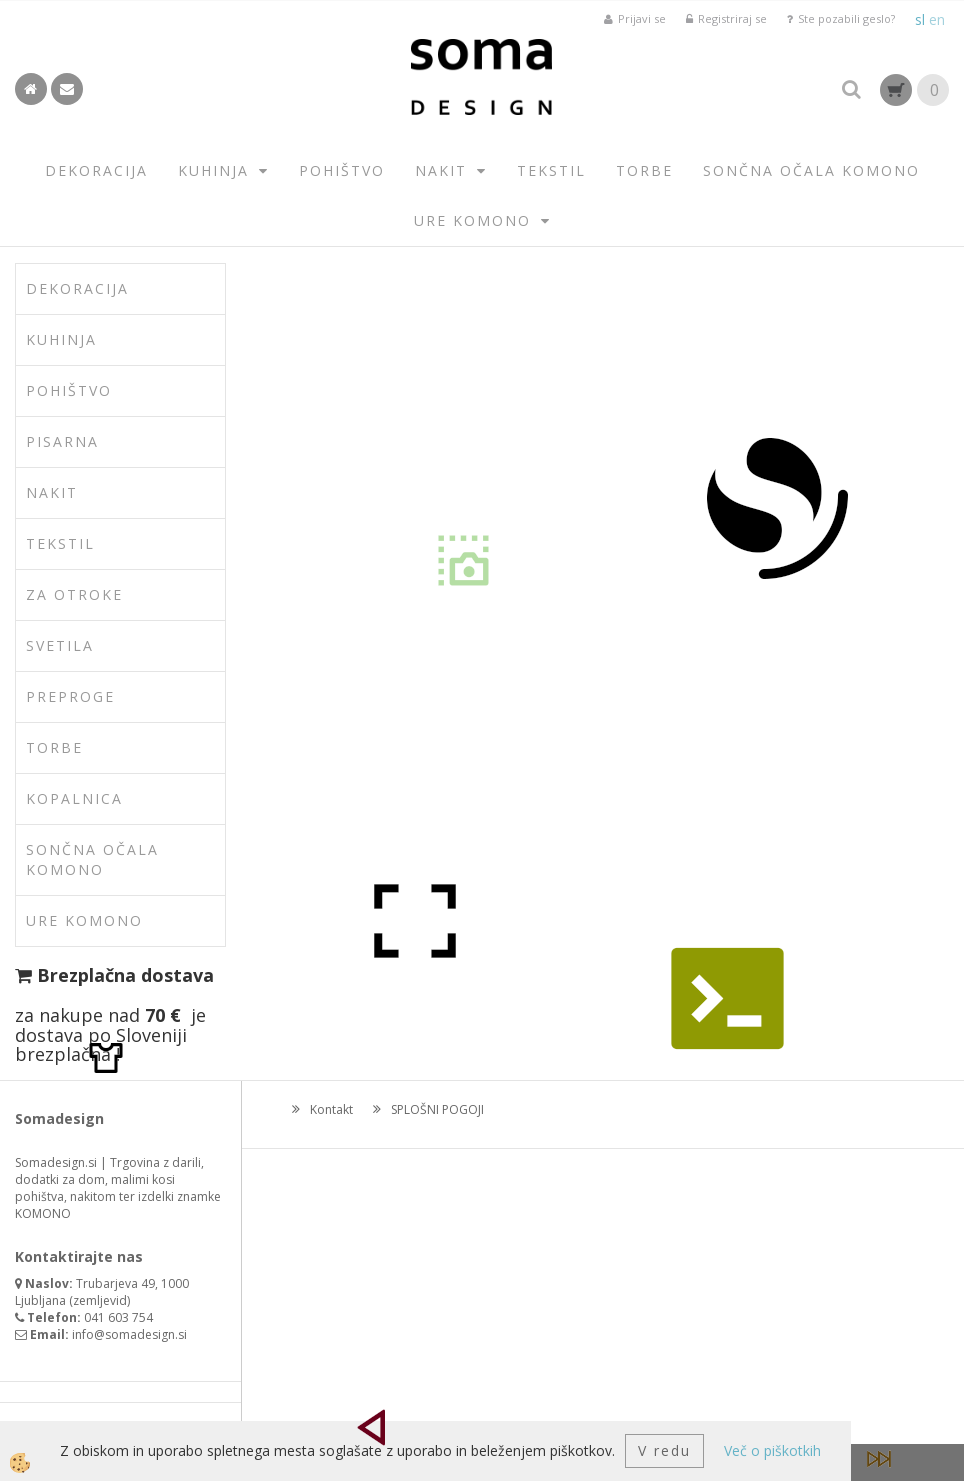 The height and width of the screenshot is (1481, 964). What do you see at coordinates (415, 921) in the screenshot?
I see `enter fullscreen mode` at bounding box center [415, 921].